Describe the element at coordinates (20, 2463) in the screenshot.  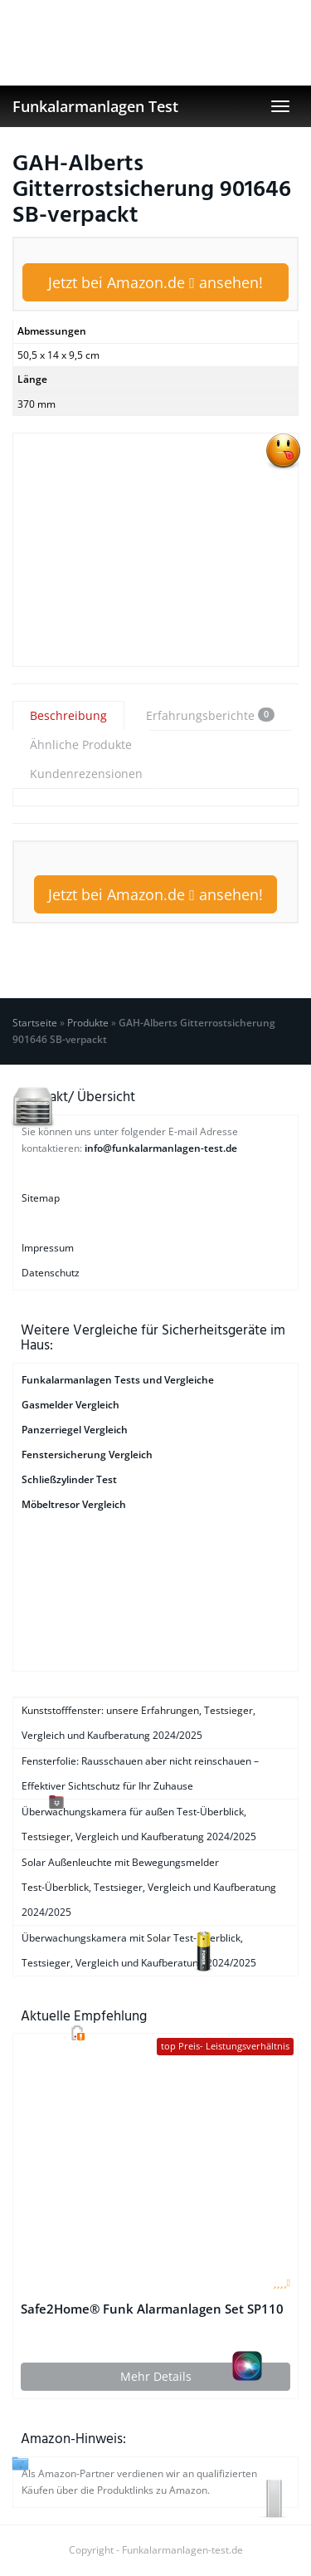
I see `open your audio files folder` at that location.